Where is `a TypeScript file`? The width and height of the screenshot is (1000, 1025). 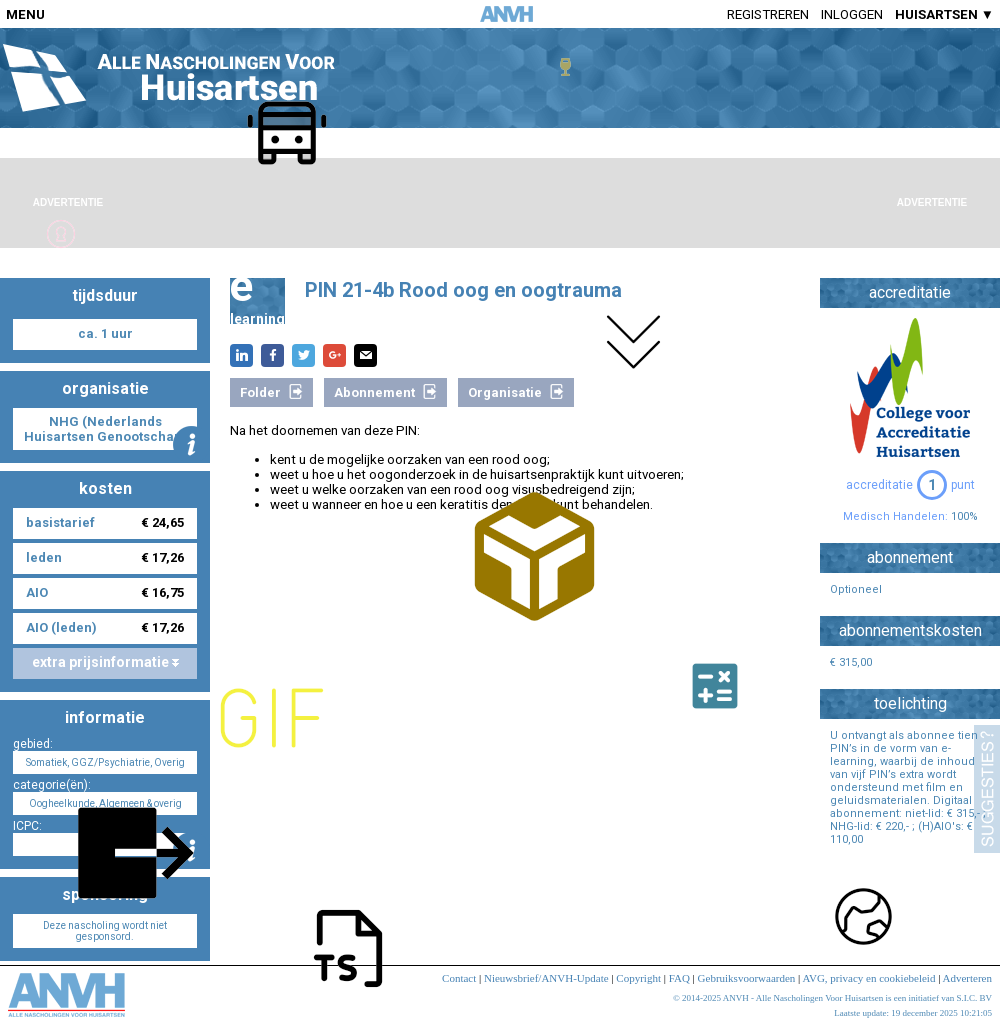
a TypeScript file is located at coordinates (349, 948).